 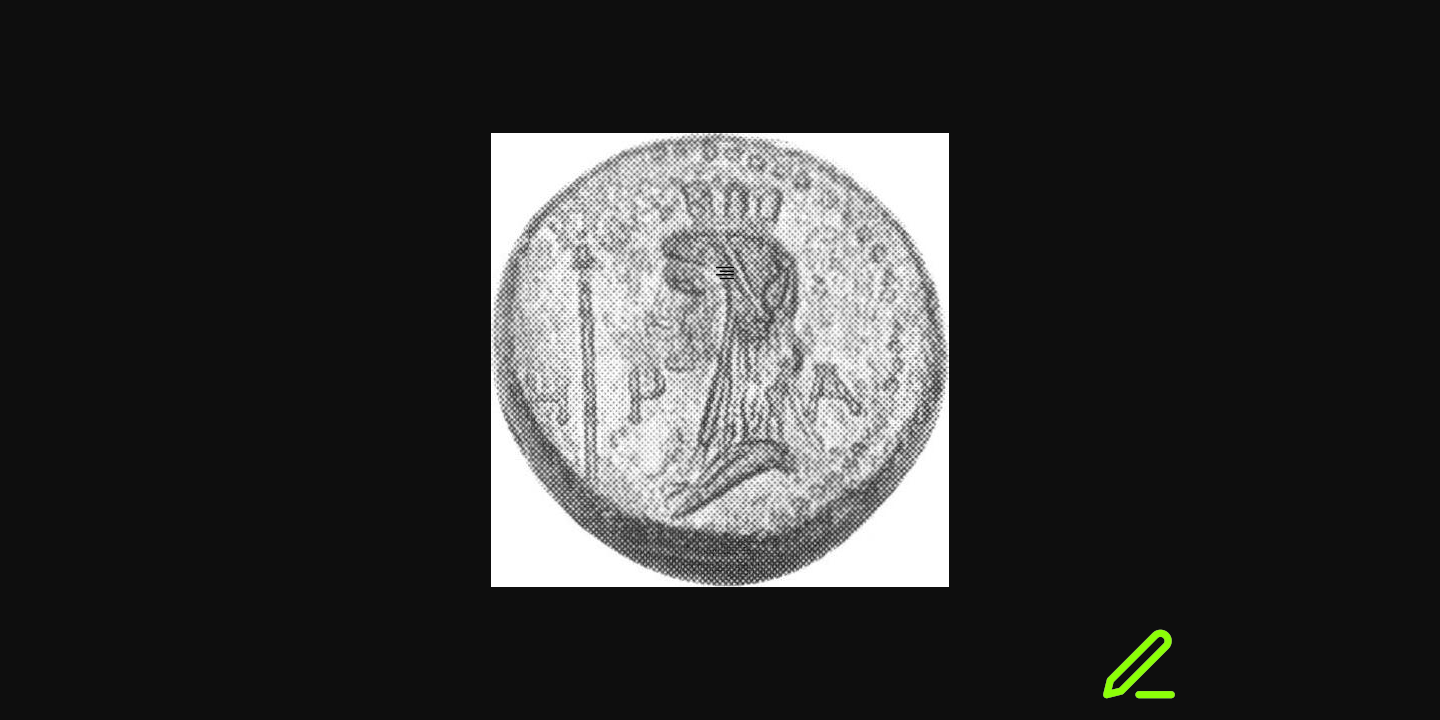 I want to click on edit text or content, so click(x=1139, y=666).